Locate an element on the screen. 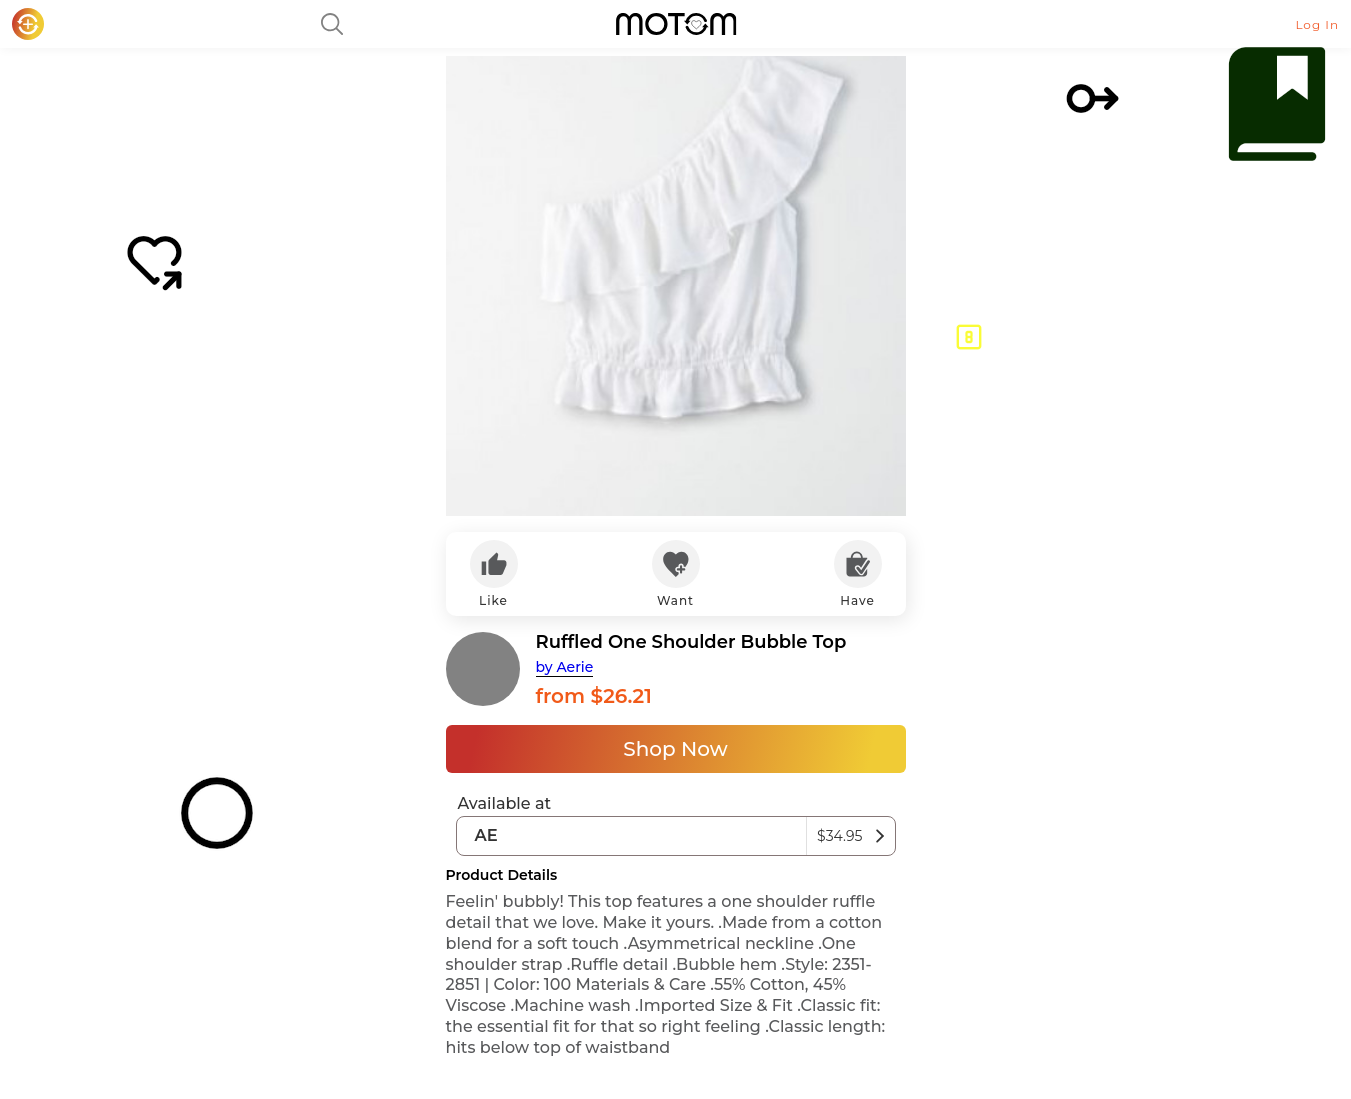 This screenshot has height=1099, width=1351. share a liked or favorited item is located at coordinates (154, 260).